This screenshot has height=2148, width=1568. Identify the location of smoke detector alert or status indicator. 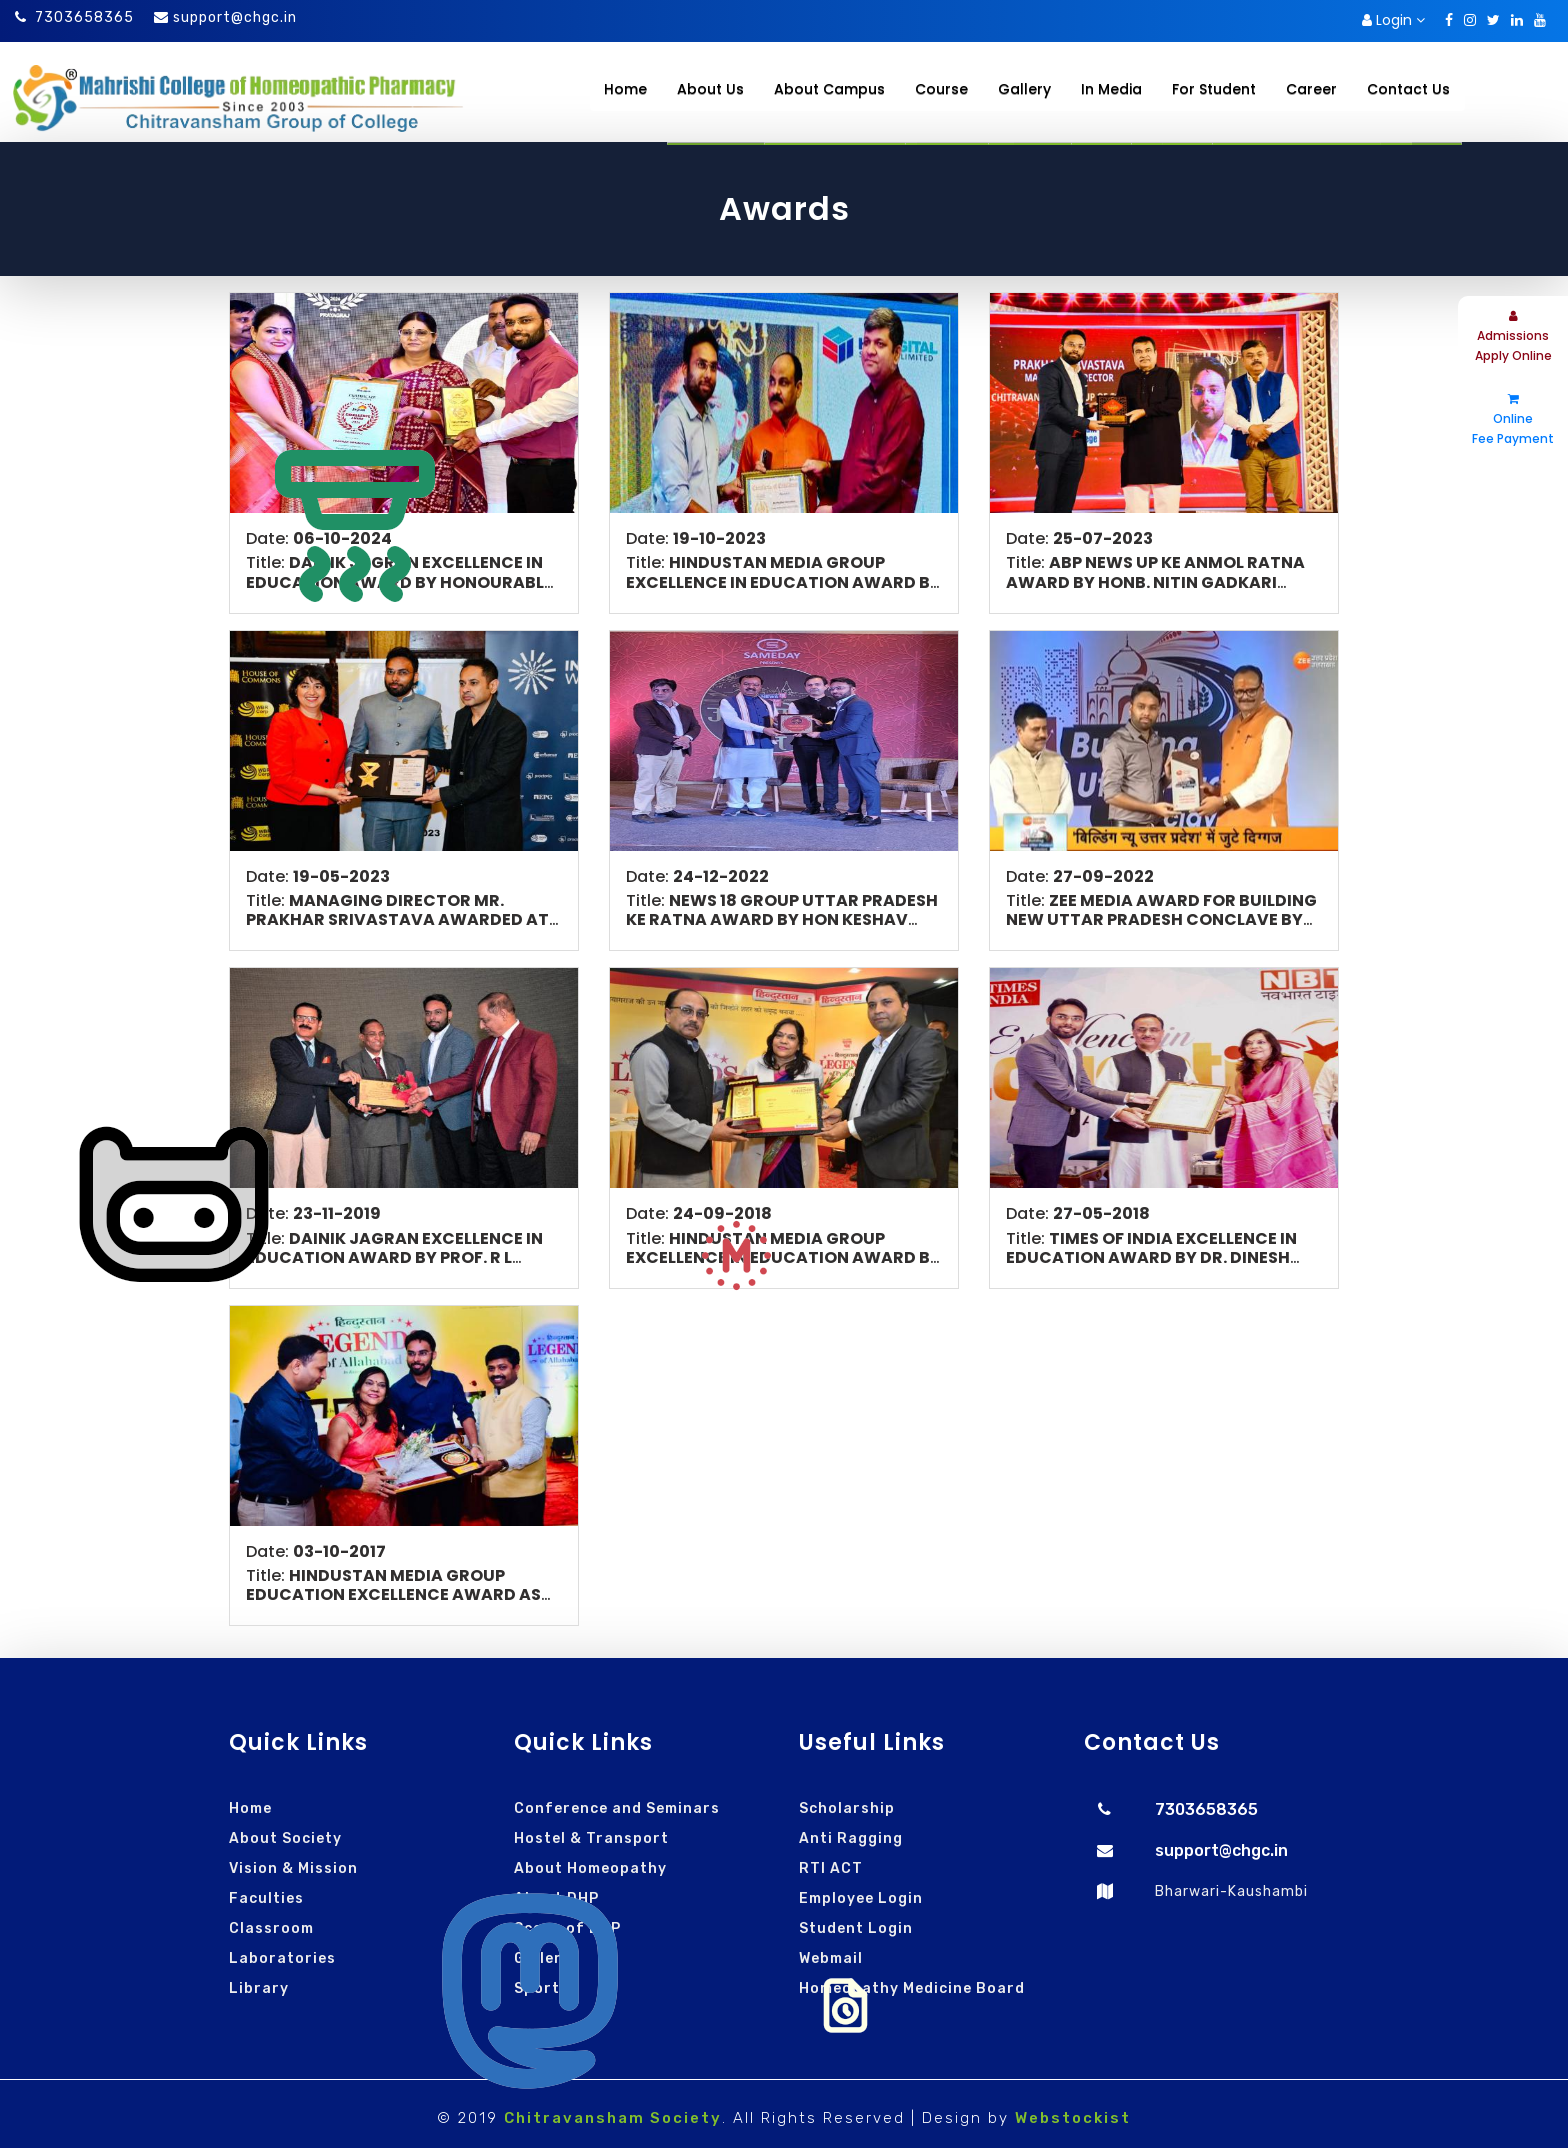
(355, 522).